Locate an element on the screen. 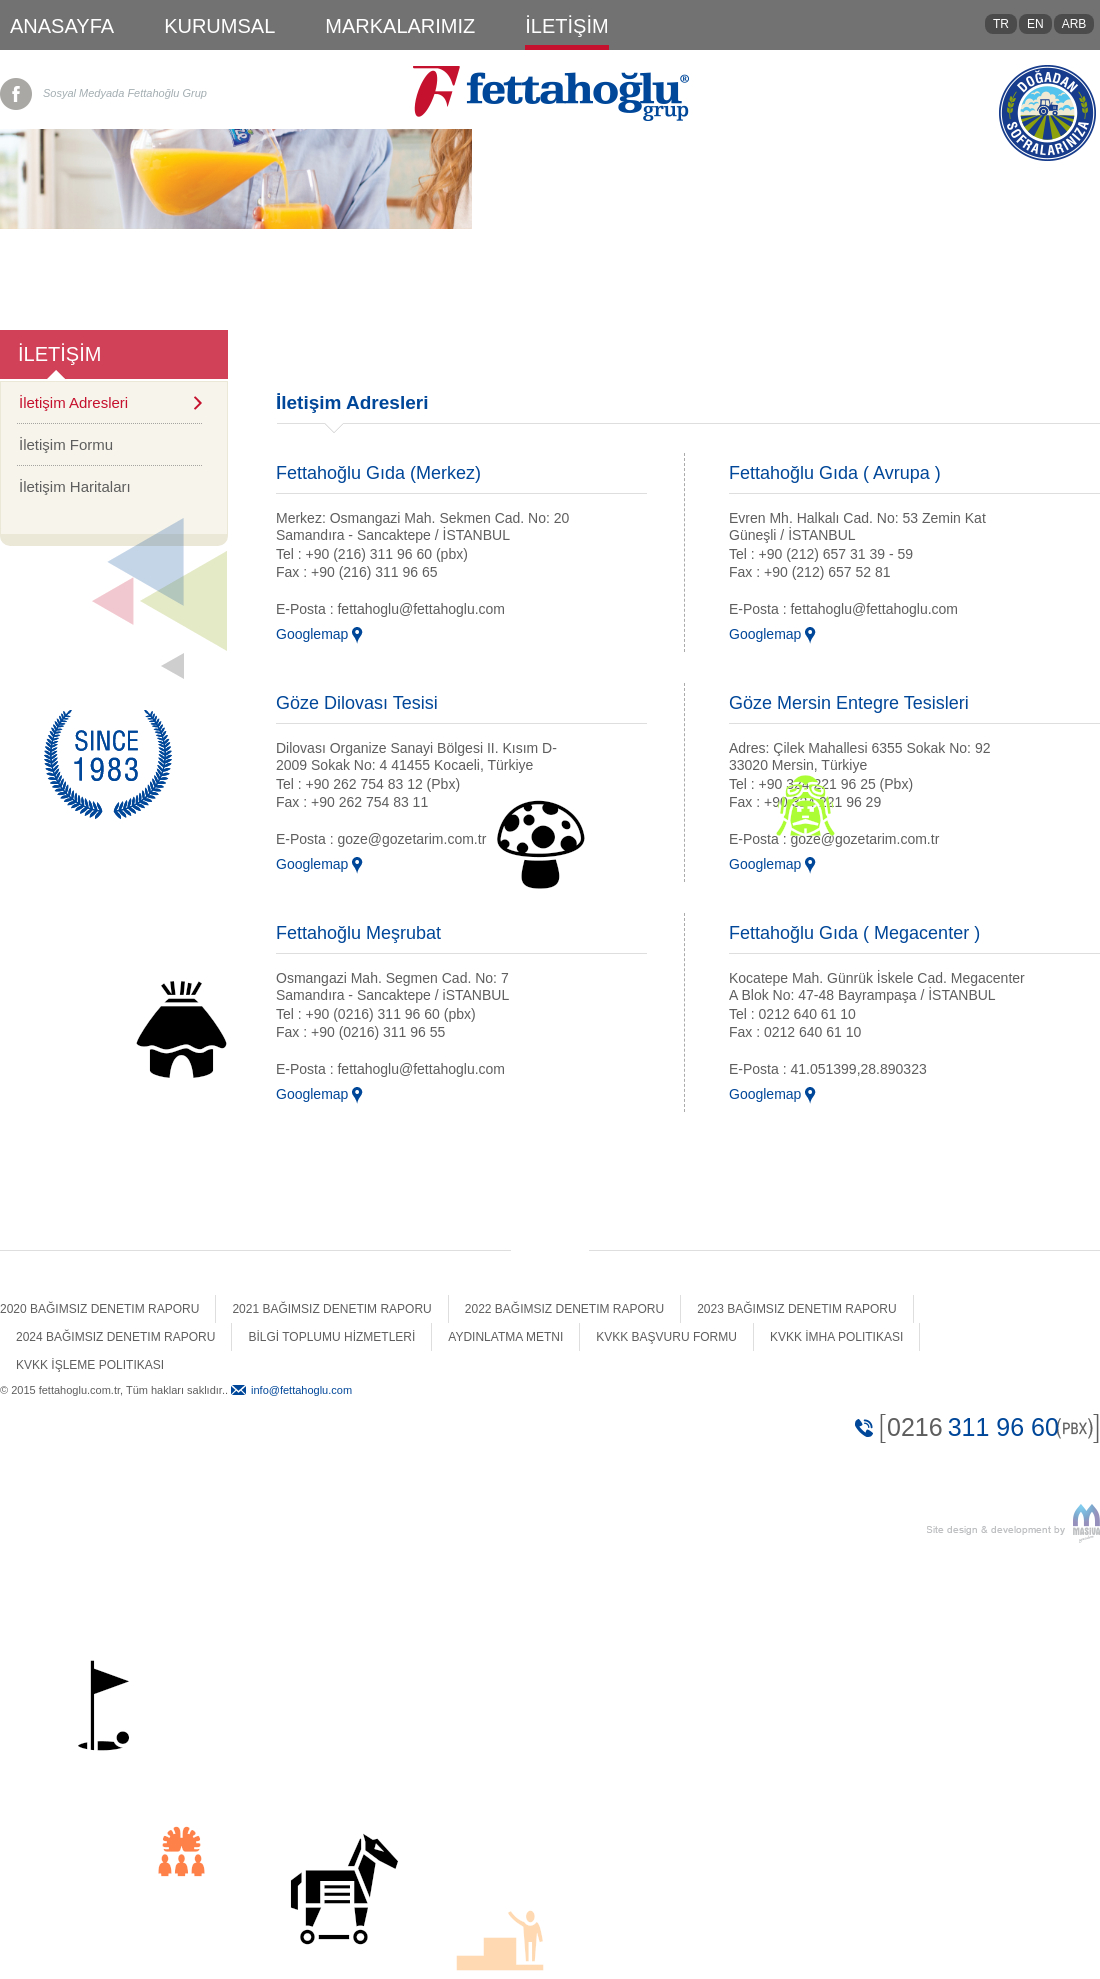  indicates third place ranking or bronze medal status is located at coordinates (500, 1927).